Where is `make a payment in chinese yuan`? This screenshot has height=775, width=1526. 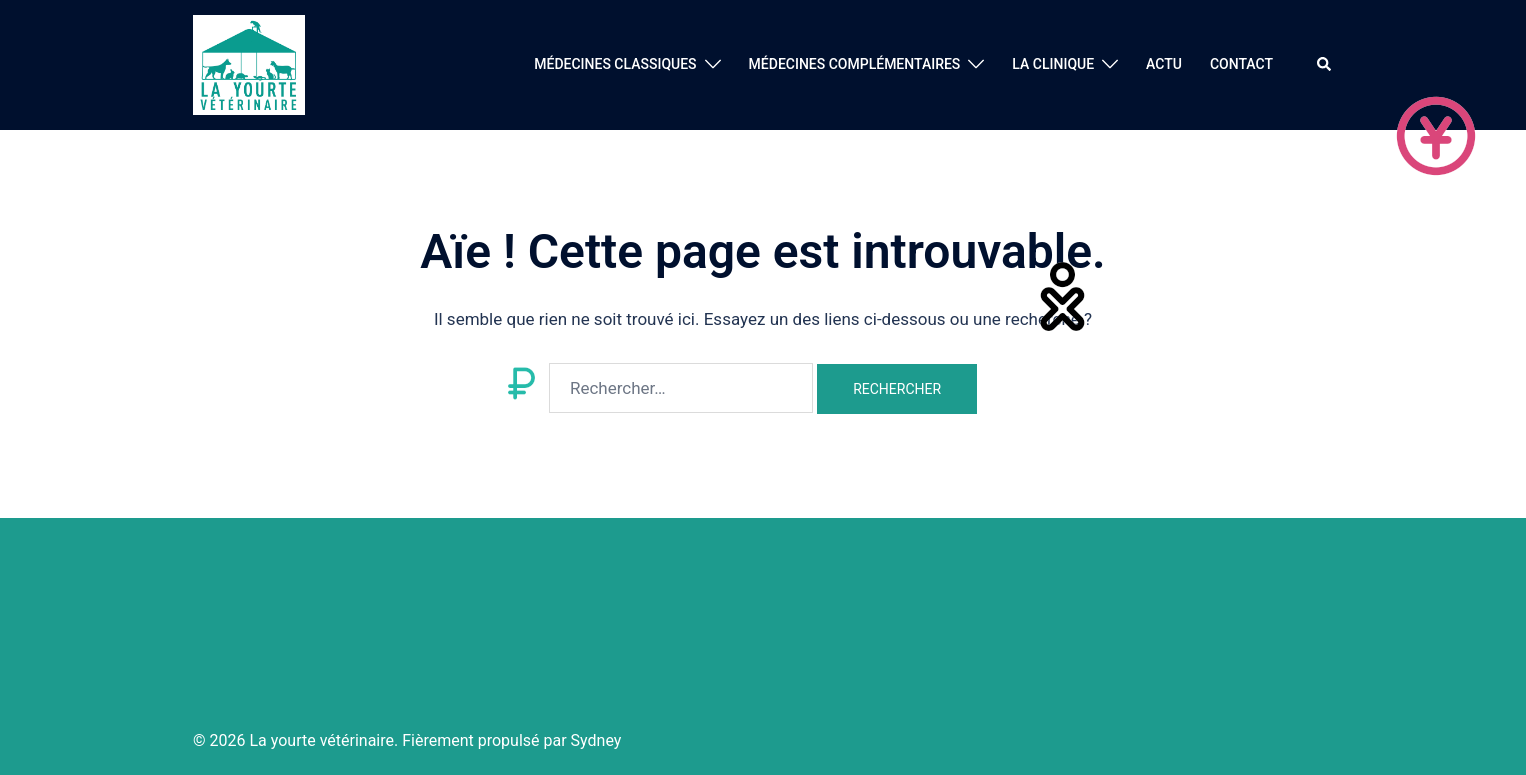
make a payment in chinese yuan is located at coordinates (1436, 136).